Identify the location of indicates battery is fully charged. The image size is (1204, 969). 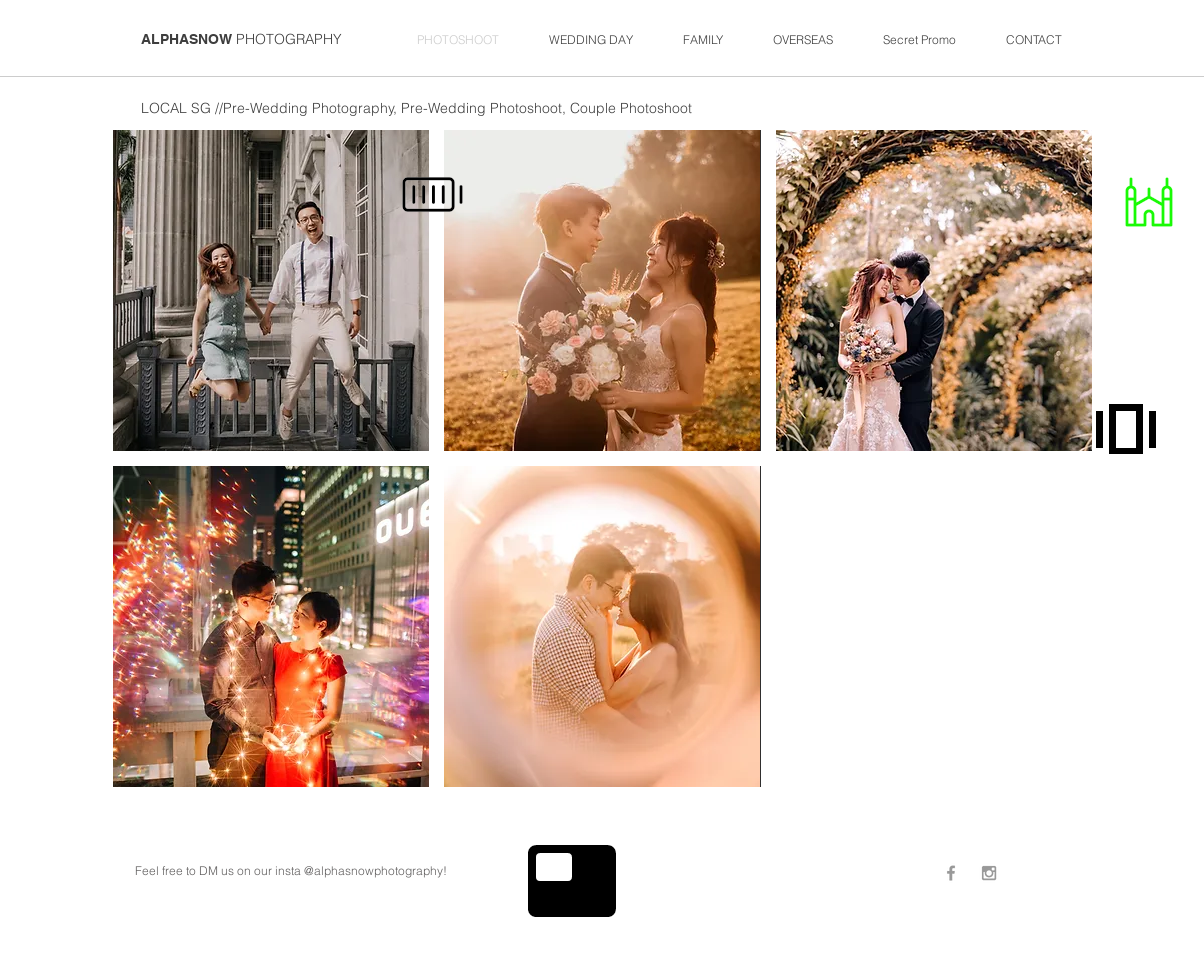
(431, 194).